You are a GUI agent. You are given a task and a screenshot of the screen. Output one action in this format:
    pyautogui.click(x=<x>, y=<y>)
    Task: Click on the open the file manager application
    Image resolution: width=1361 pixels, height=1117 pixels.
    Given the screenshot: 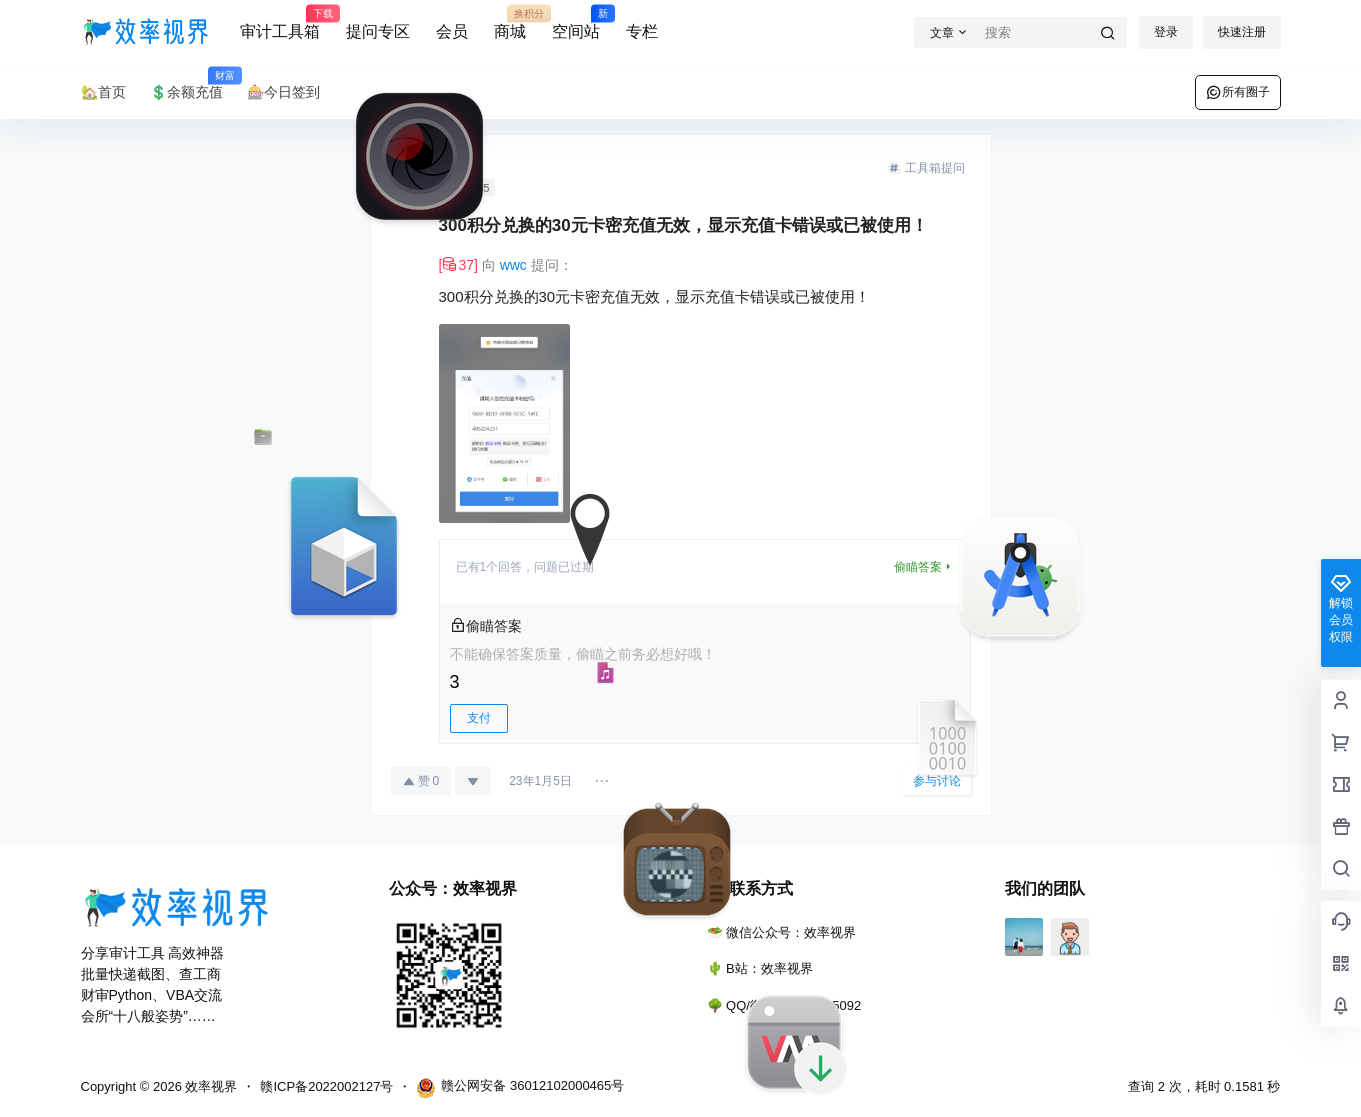 What is the action you would take?
    pyautogui.click(x=263, y=437)
    